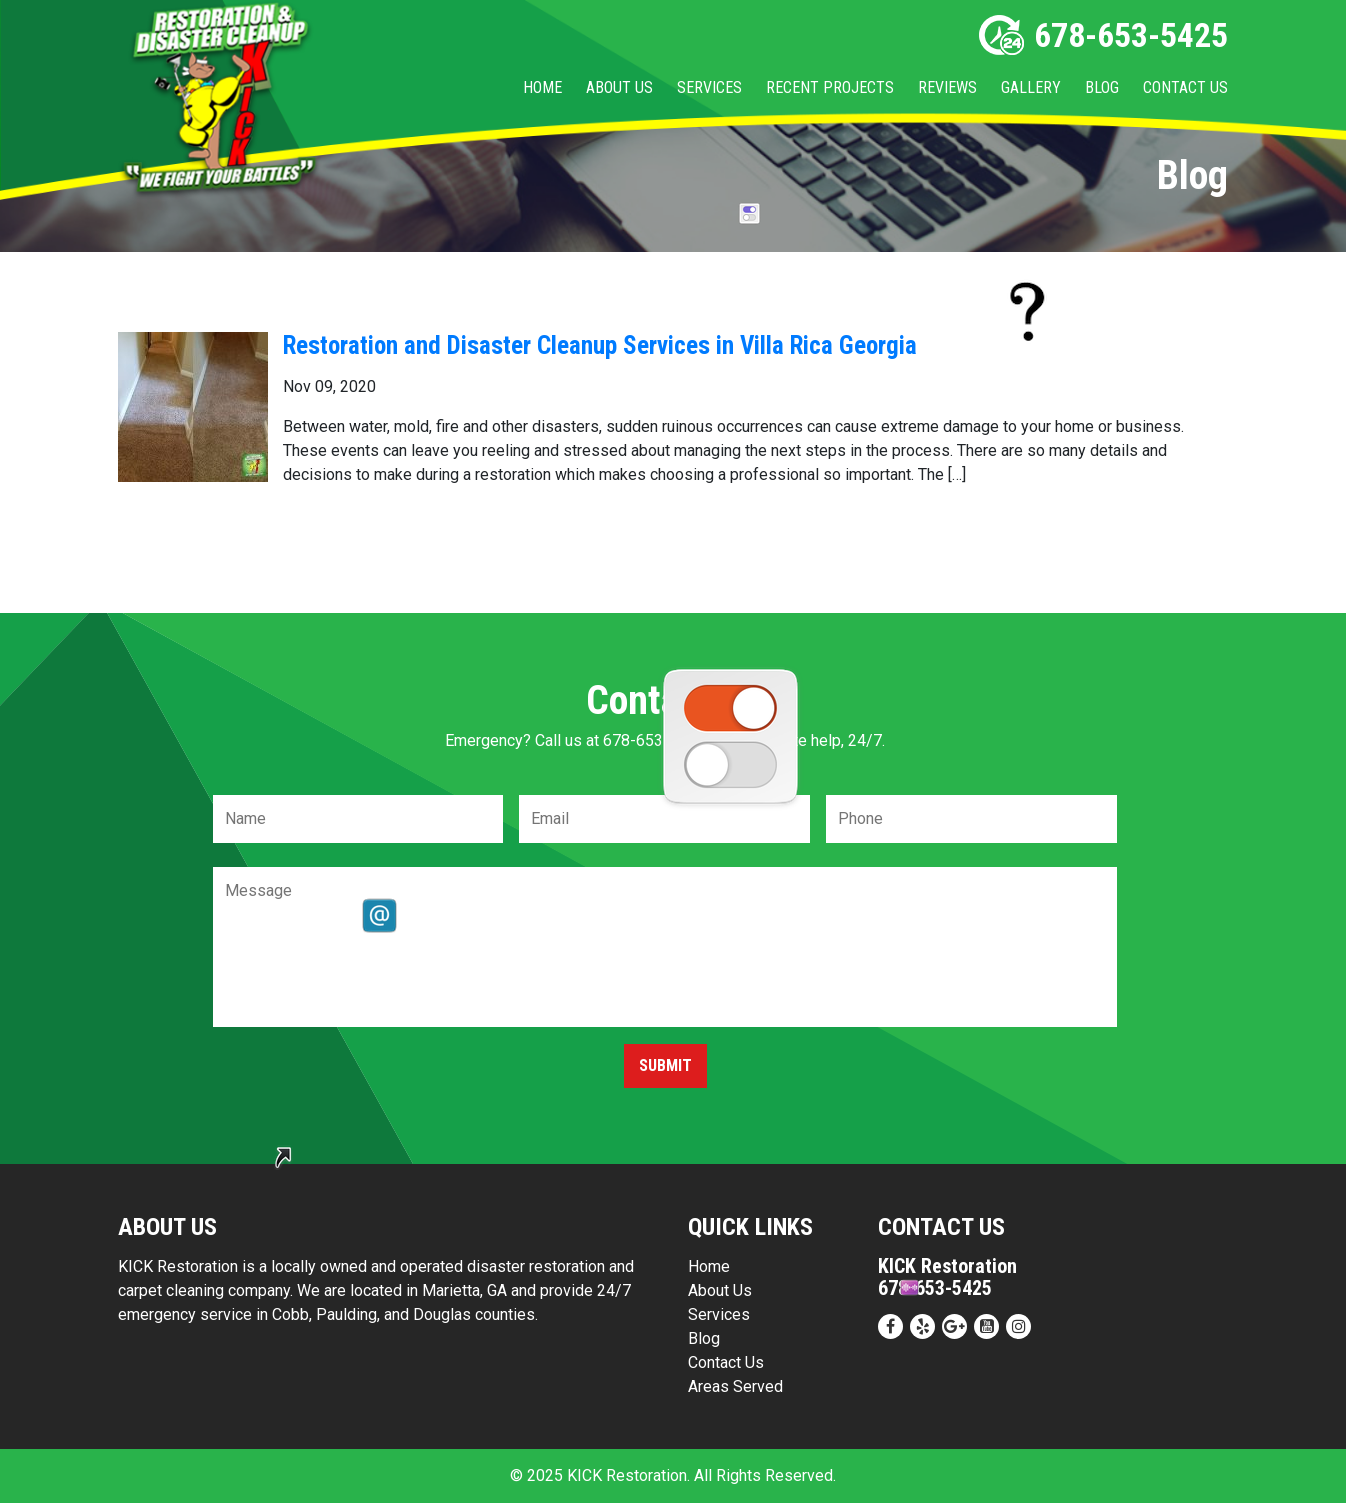 Image resolution: width=1346 pixels, height=1503 pixels. Describe the element at coordinates (909, 1287) in the screenshot. I see `open the audio recorder app` at that location.